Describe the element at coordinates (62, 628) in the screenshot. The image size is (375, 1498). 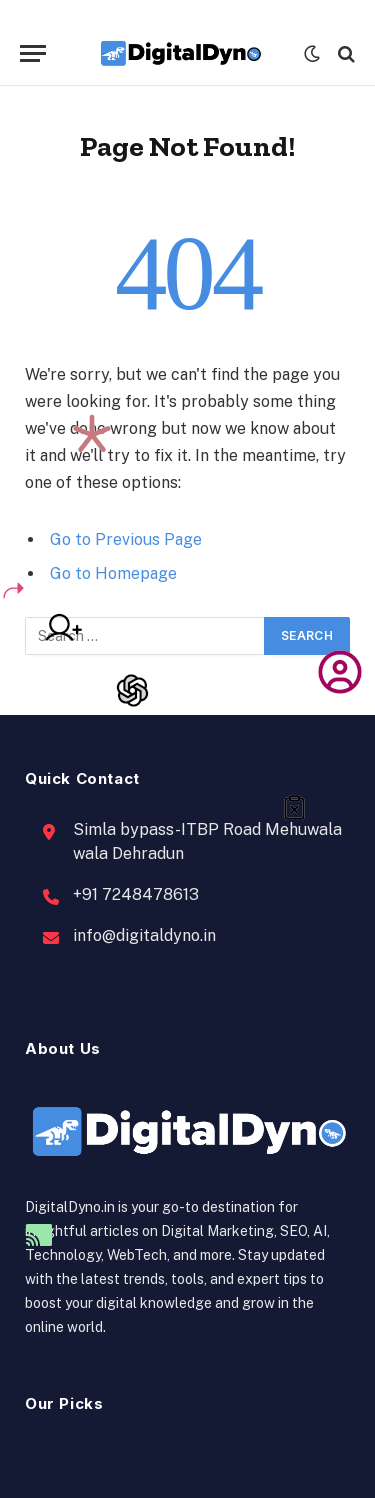
I see `add a new user or contact` at that location.